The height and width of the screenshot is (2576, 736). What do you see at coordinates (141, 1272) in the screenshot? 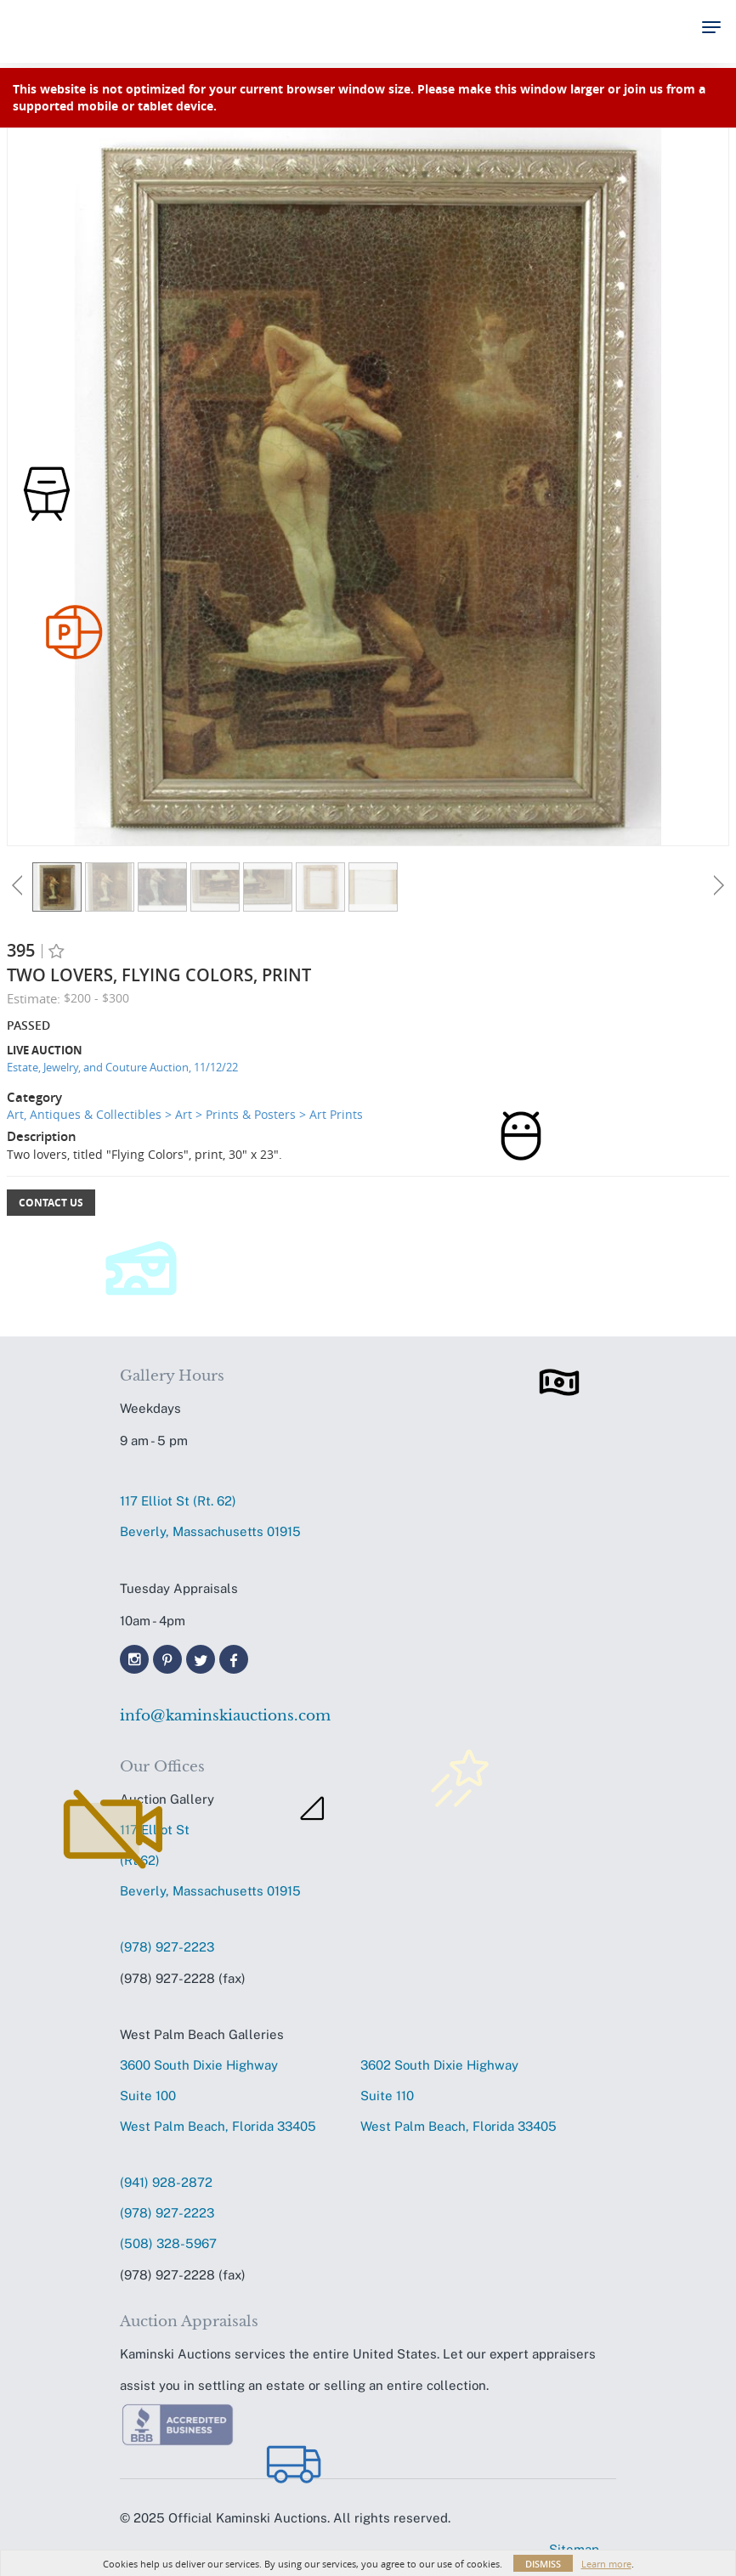
I see `indicates dairy or cheese product category` at bounding box center [141, 1272].